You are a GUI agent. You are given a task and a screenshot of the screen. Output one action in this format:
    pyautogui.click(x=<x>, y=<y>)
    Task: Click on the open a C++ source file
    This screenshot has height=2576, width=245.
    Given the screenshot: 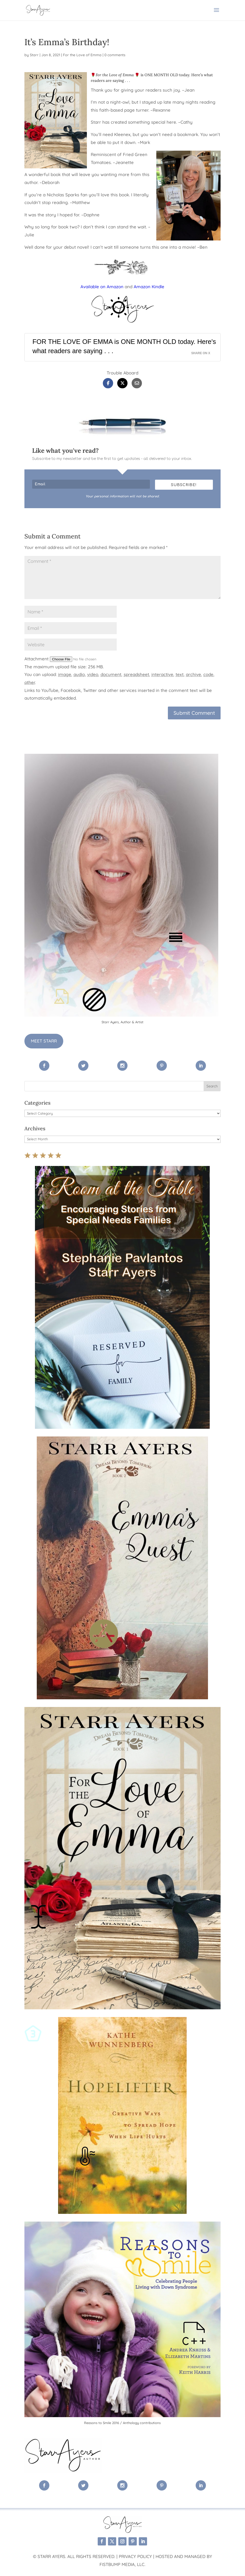 What is the action you would take?
    pyautogui.click(x=194, y=2334)
    